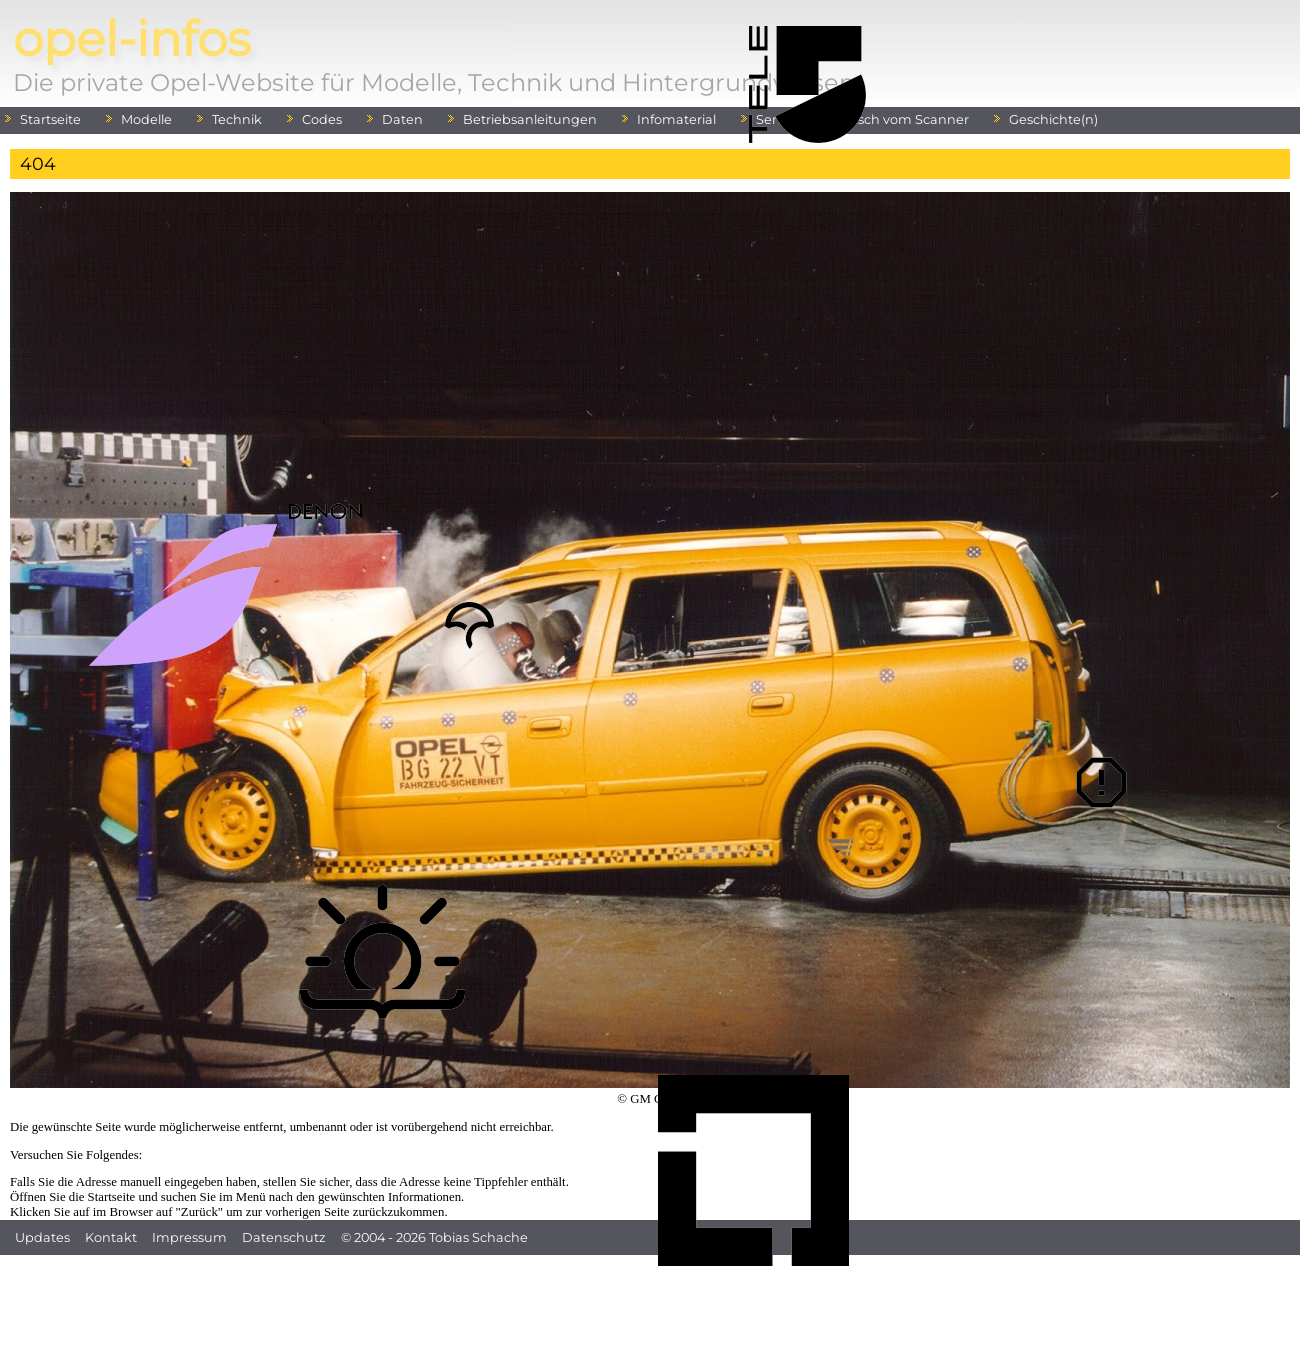  I want to click on open jdoodle online compiler, so click(382, 951).